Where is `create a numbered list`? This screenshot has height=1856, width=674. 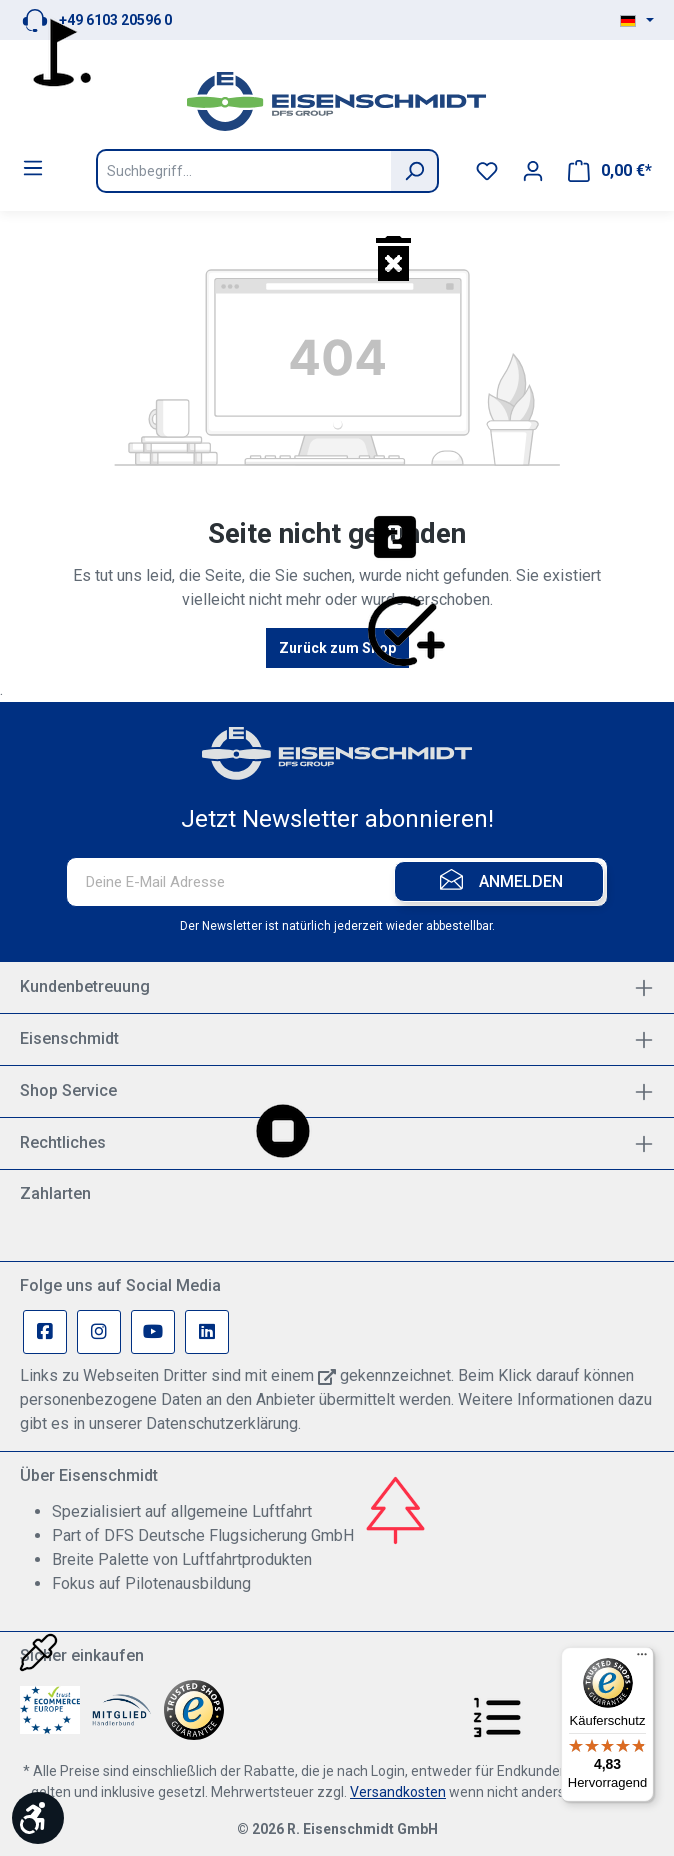 create a numbered list is located at coordinates (498, 1717).